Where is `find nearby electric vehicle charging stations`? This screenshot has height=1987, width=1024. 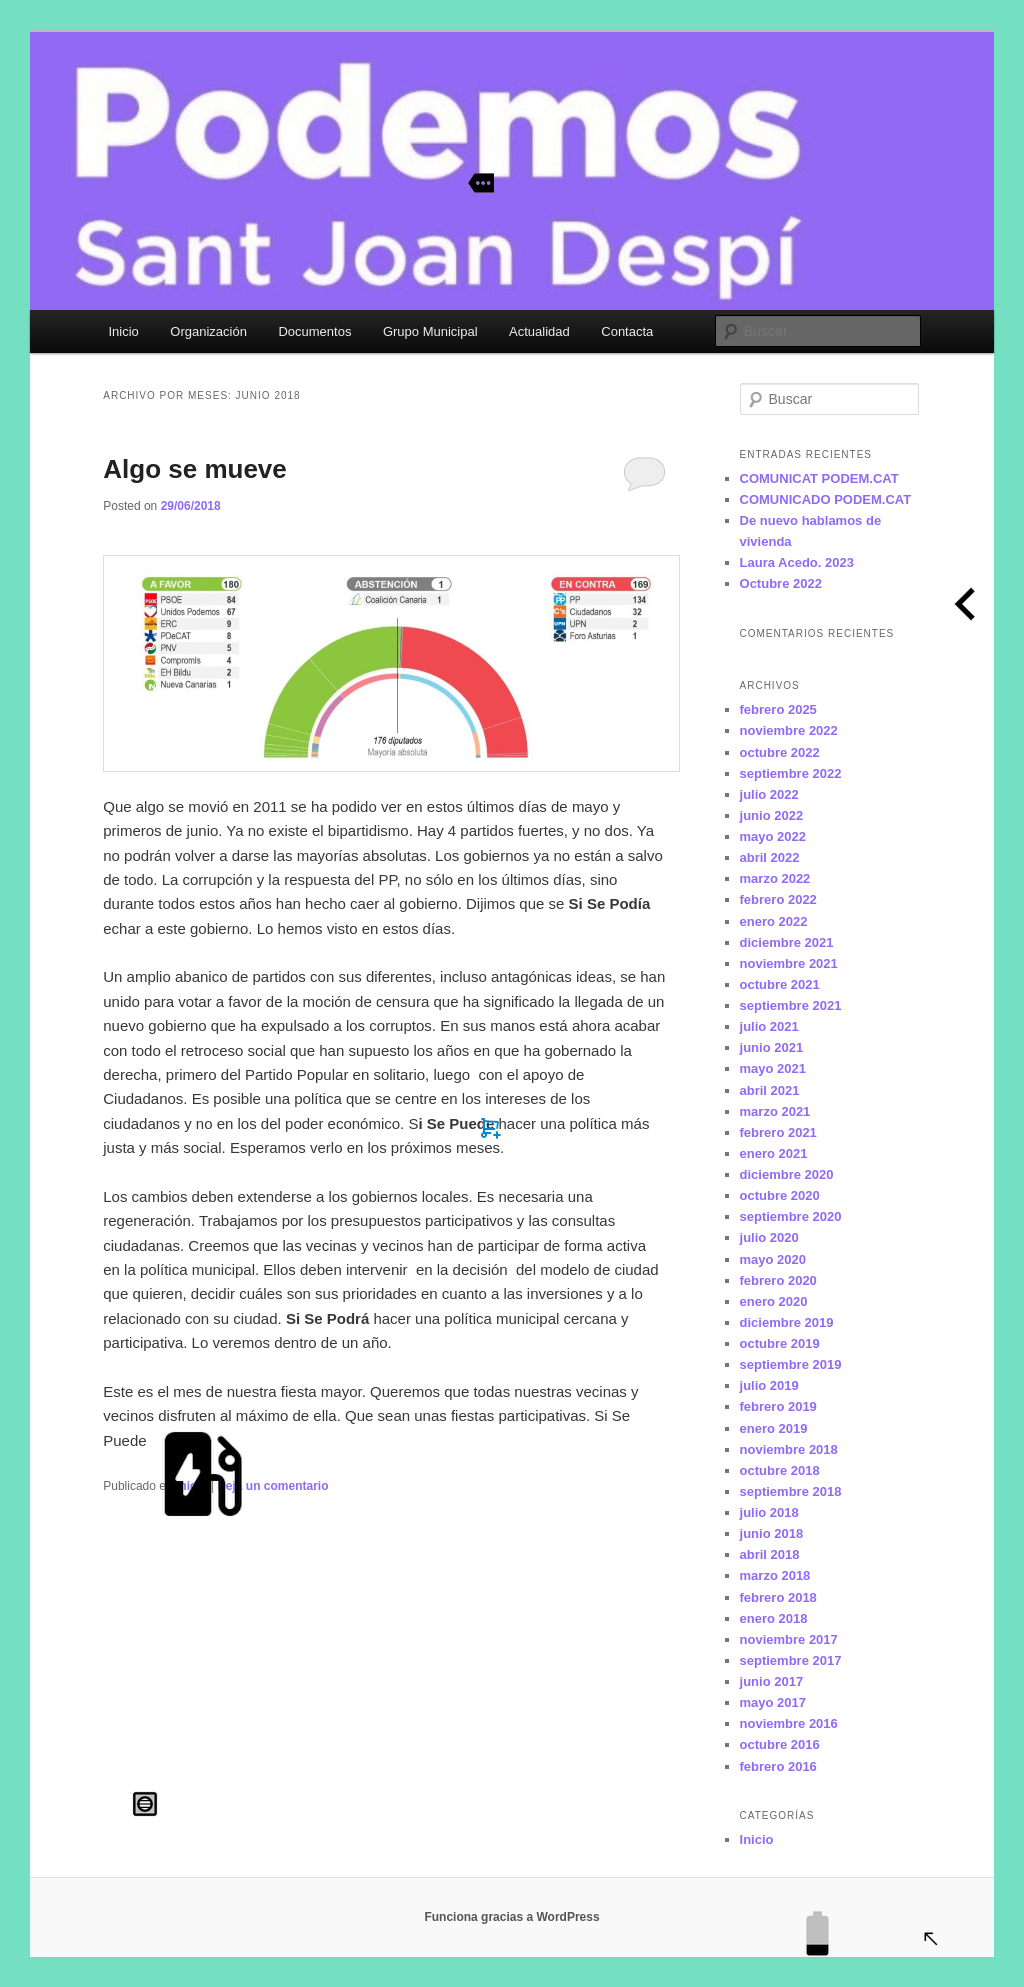 find nearby electric vehicle charging stations is located at coordinates (202, 1474).